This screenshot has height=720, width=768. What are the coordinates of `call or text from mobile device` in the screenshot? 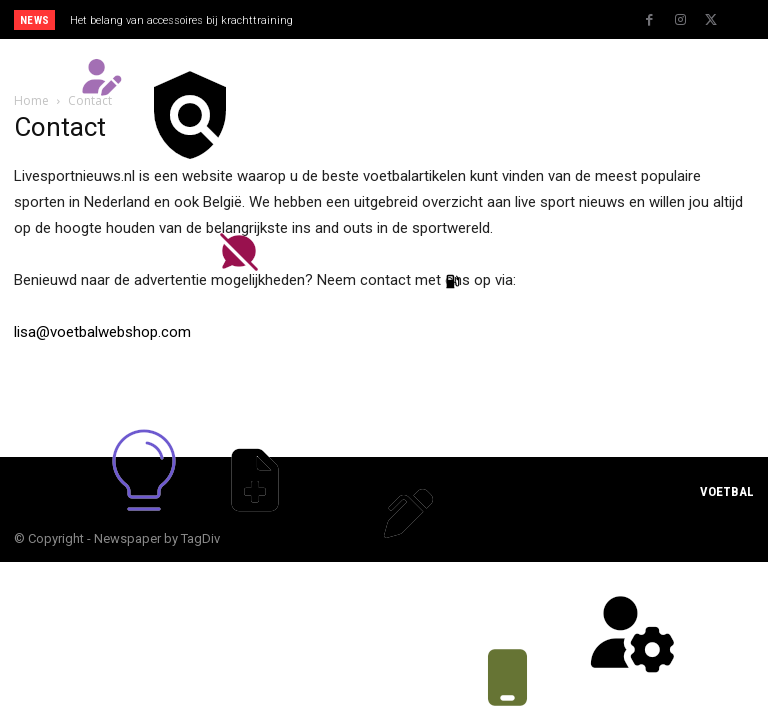 It's located at (507, 677).